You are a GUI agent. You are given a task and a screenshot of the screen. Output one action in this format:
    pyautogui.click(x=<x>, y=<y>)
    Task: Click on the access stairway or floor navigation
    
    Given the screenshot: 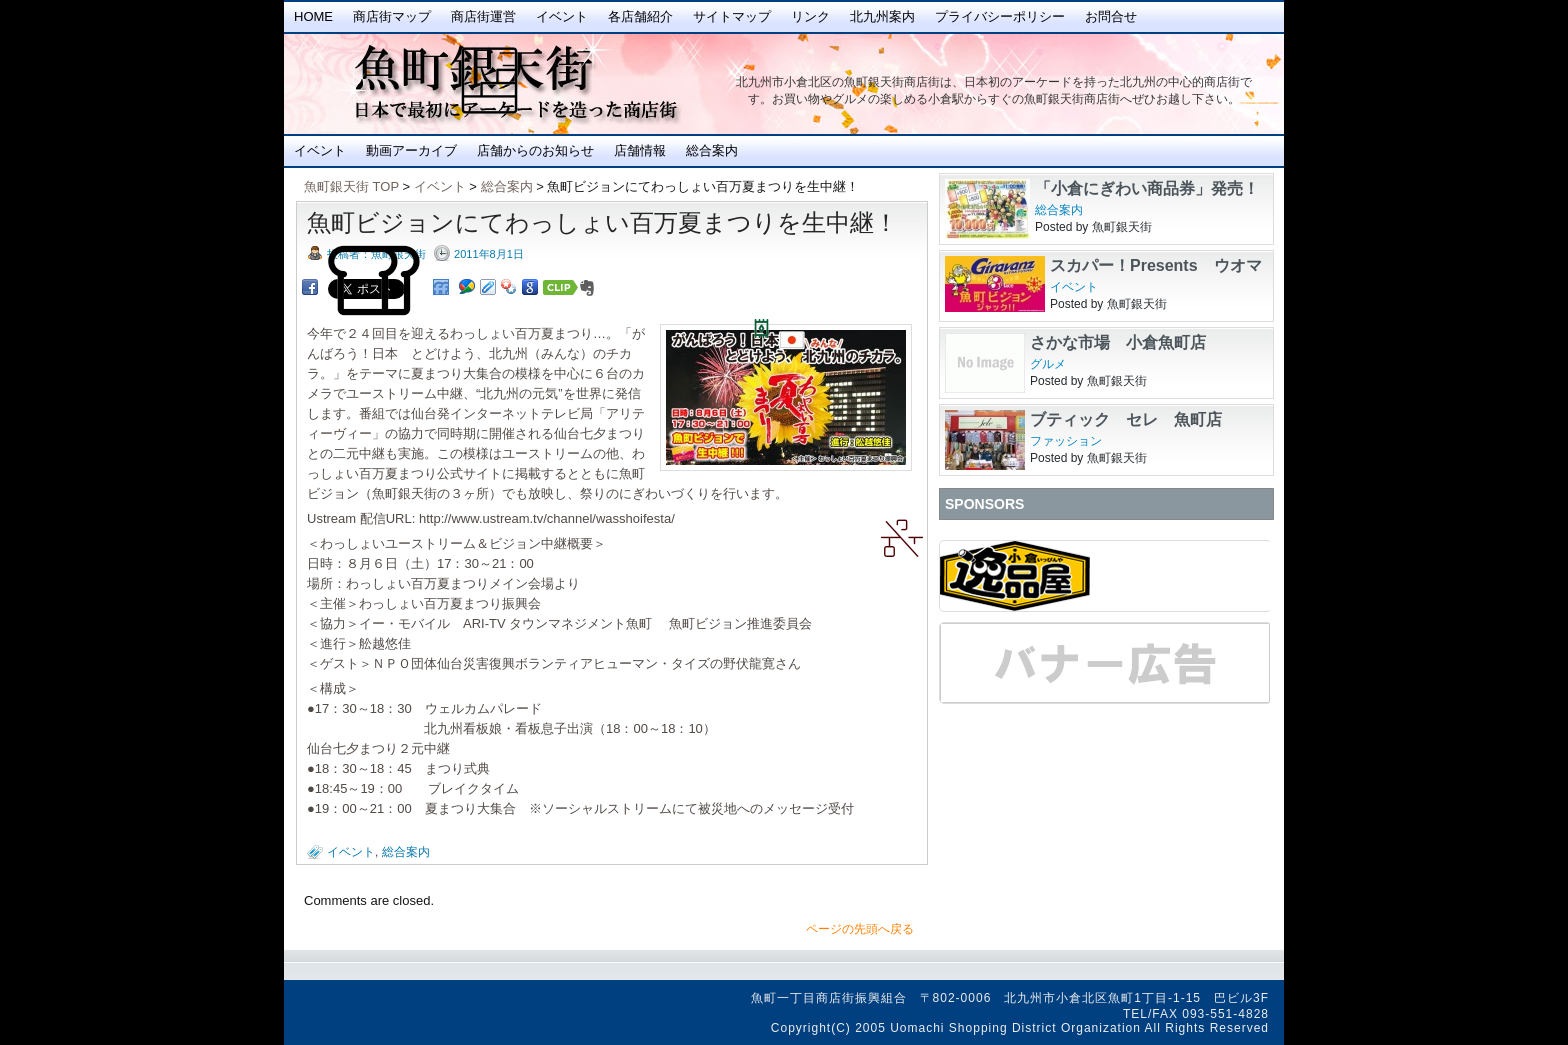 What is the action you would take?
    pyautogui.click(x=489, y=80)
    